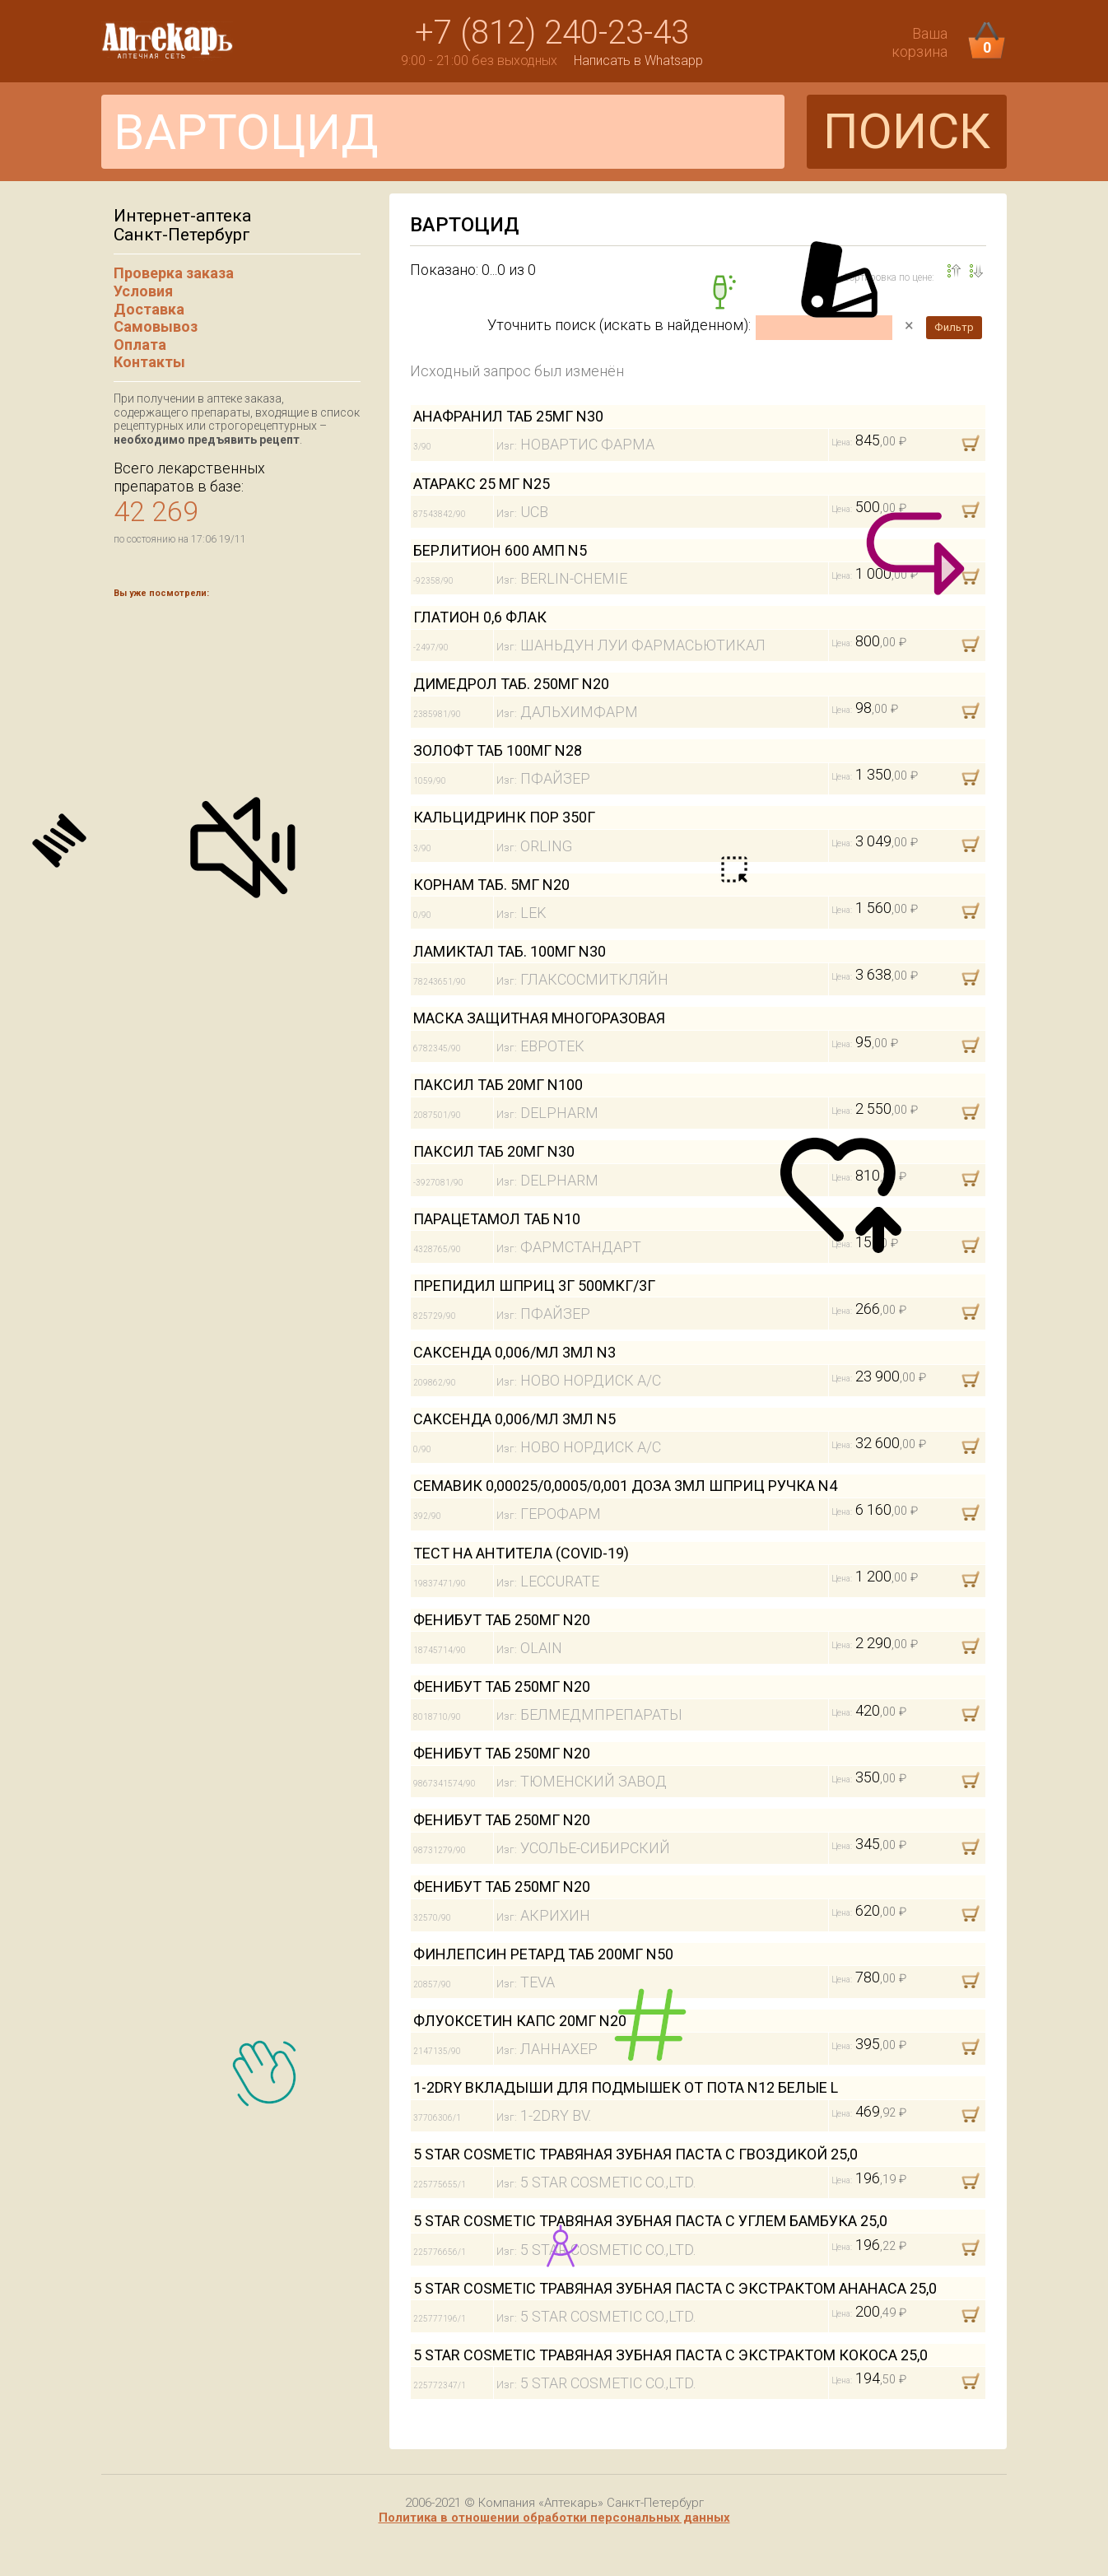  What do you see at coordinates (561, 2247) in the screenshot?
I see `access drawing or drafting tools` at bounding box center [561, 2247].